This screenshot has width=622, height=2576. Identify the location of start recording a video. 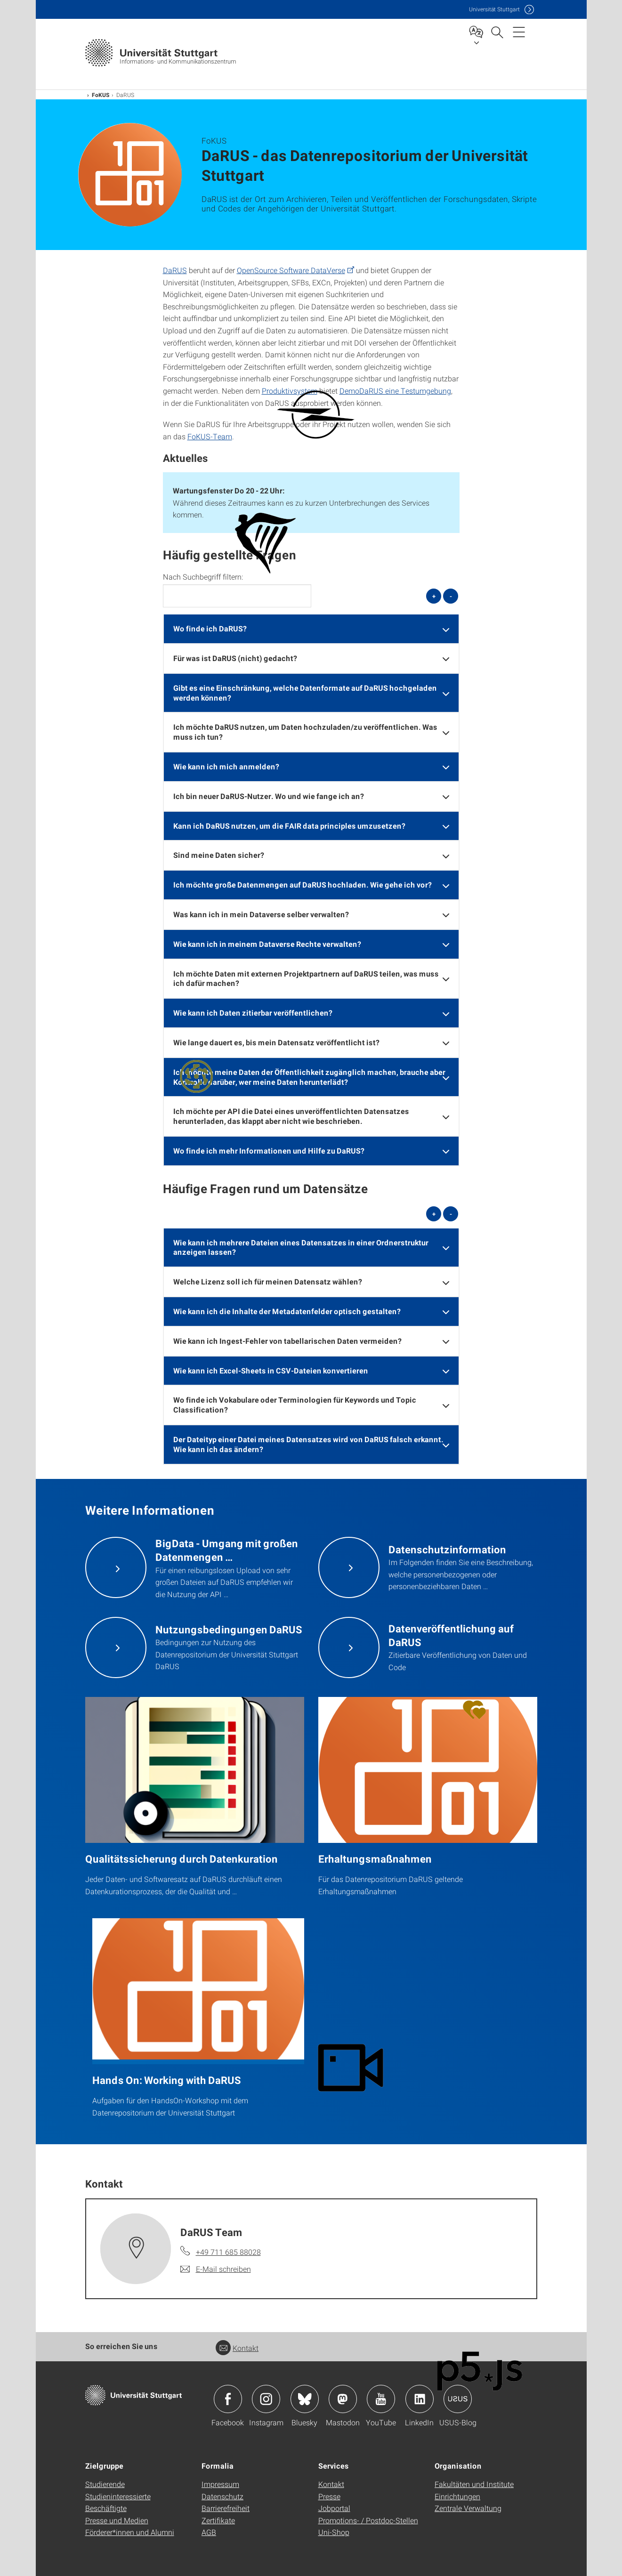
(350, 2067).